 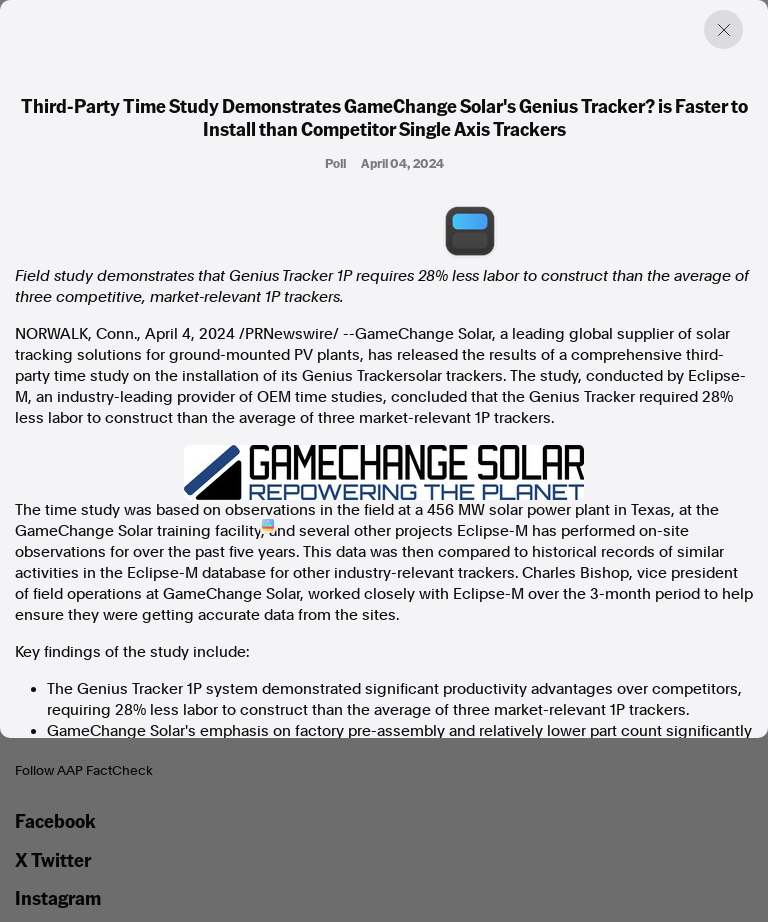 What do you see at coordinates (268, 525) in the screenshot?
I see `open imagefan reloaded photo viewer app` at bounding box center [268, 525].